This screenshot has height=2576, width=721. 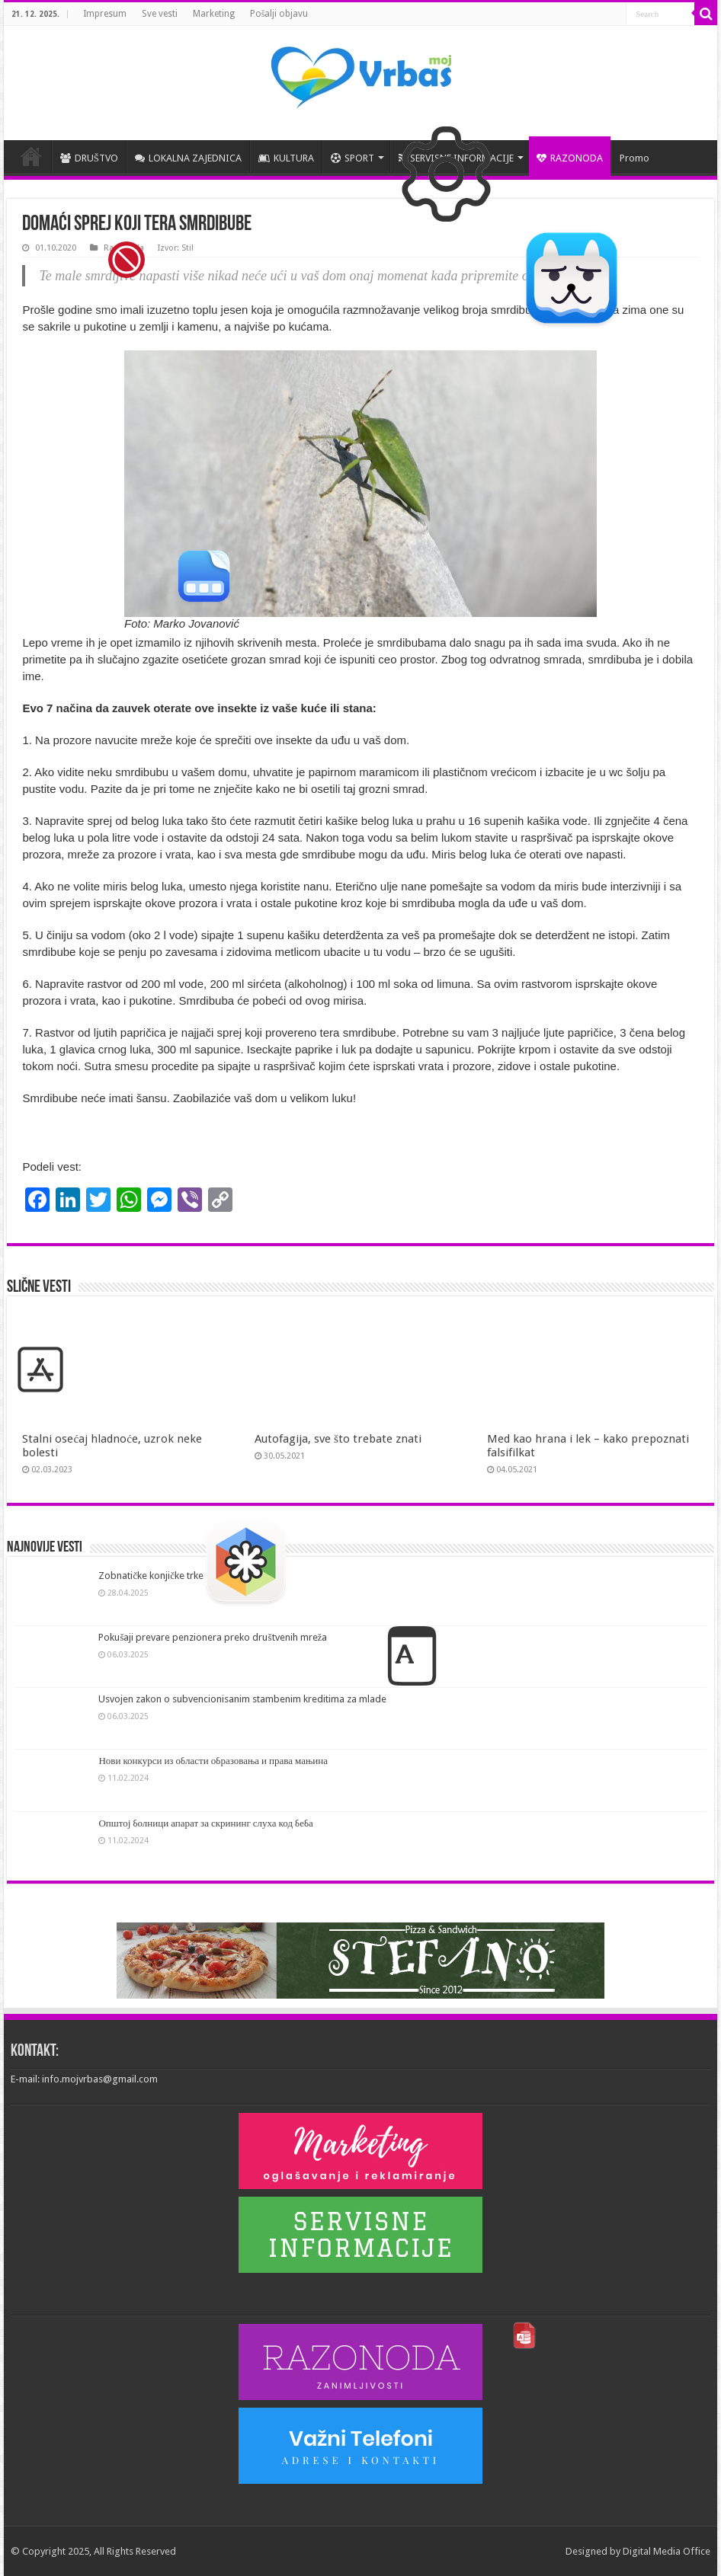 What do you see at coordinates (40, 1369) in the screenshot?
I see `open the app store` at bounding box center [40, 1369].